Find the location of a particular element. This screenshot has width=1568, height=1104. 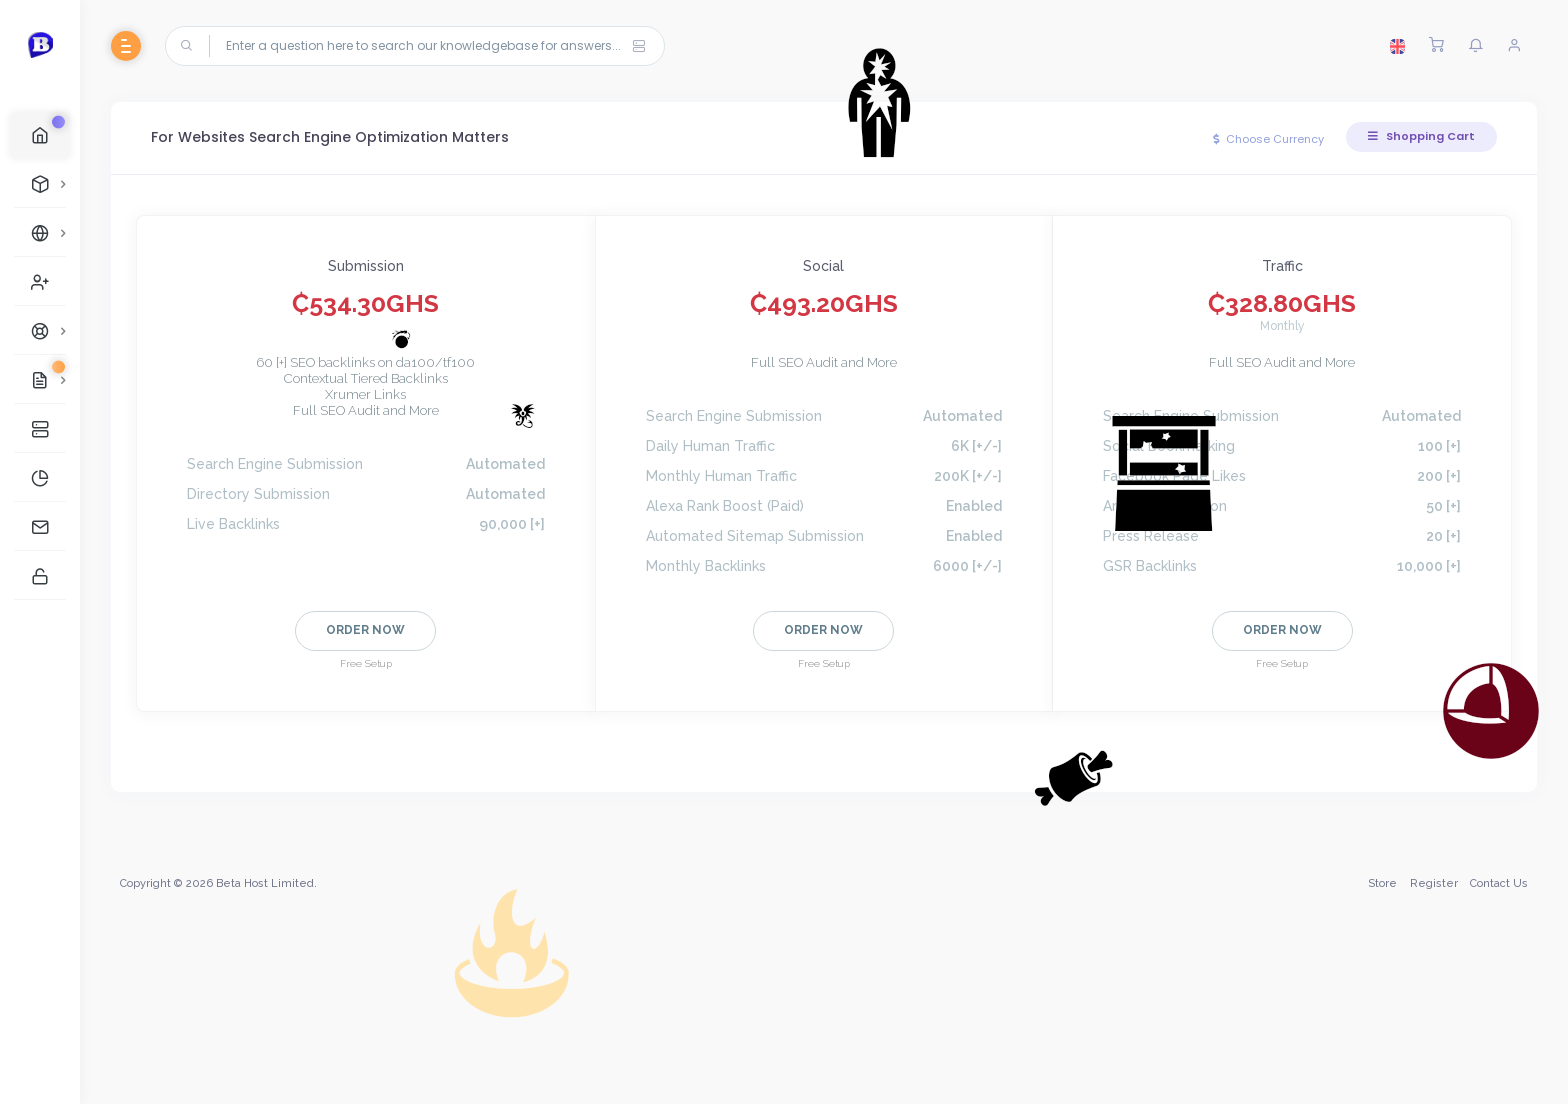

activate a bomb or explosive item in-game is located at coordinates (401, 339).